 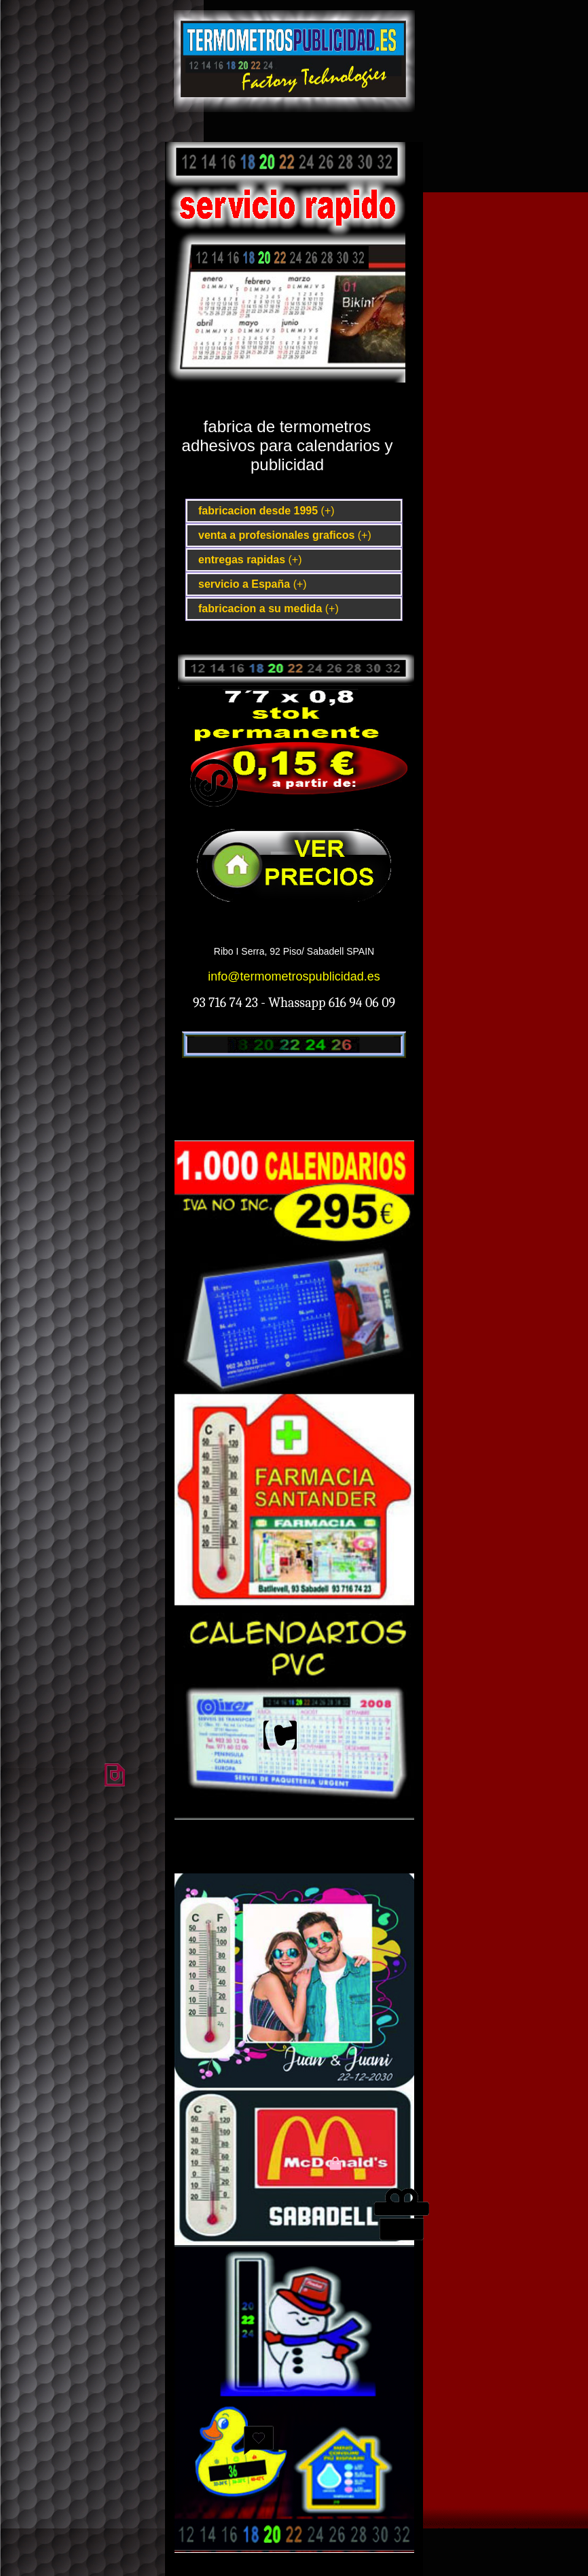 What do you see at coordinates (115, 1775) in the screenshot?
I see `view protected or secured document` at bounding box center [115, 1775].